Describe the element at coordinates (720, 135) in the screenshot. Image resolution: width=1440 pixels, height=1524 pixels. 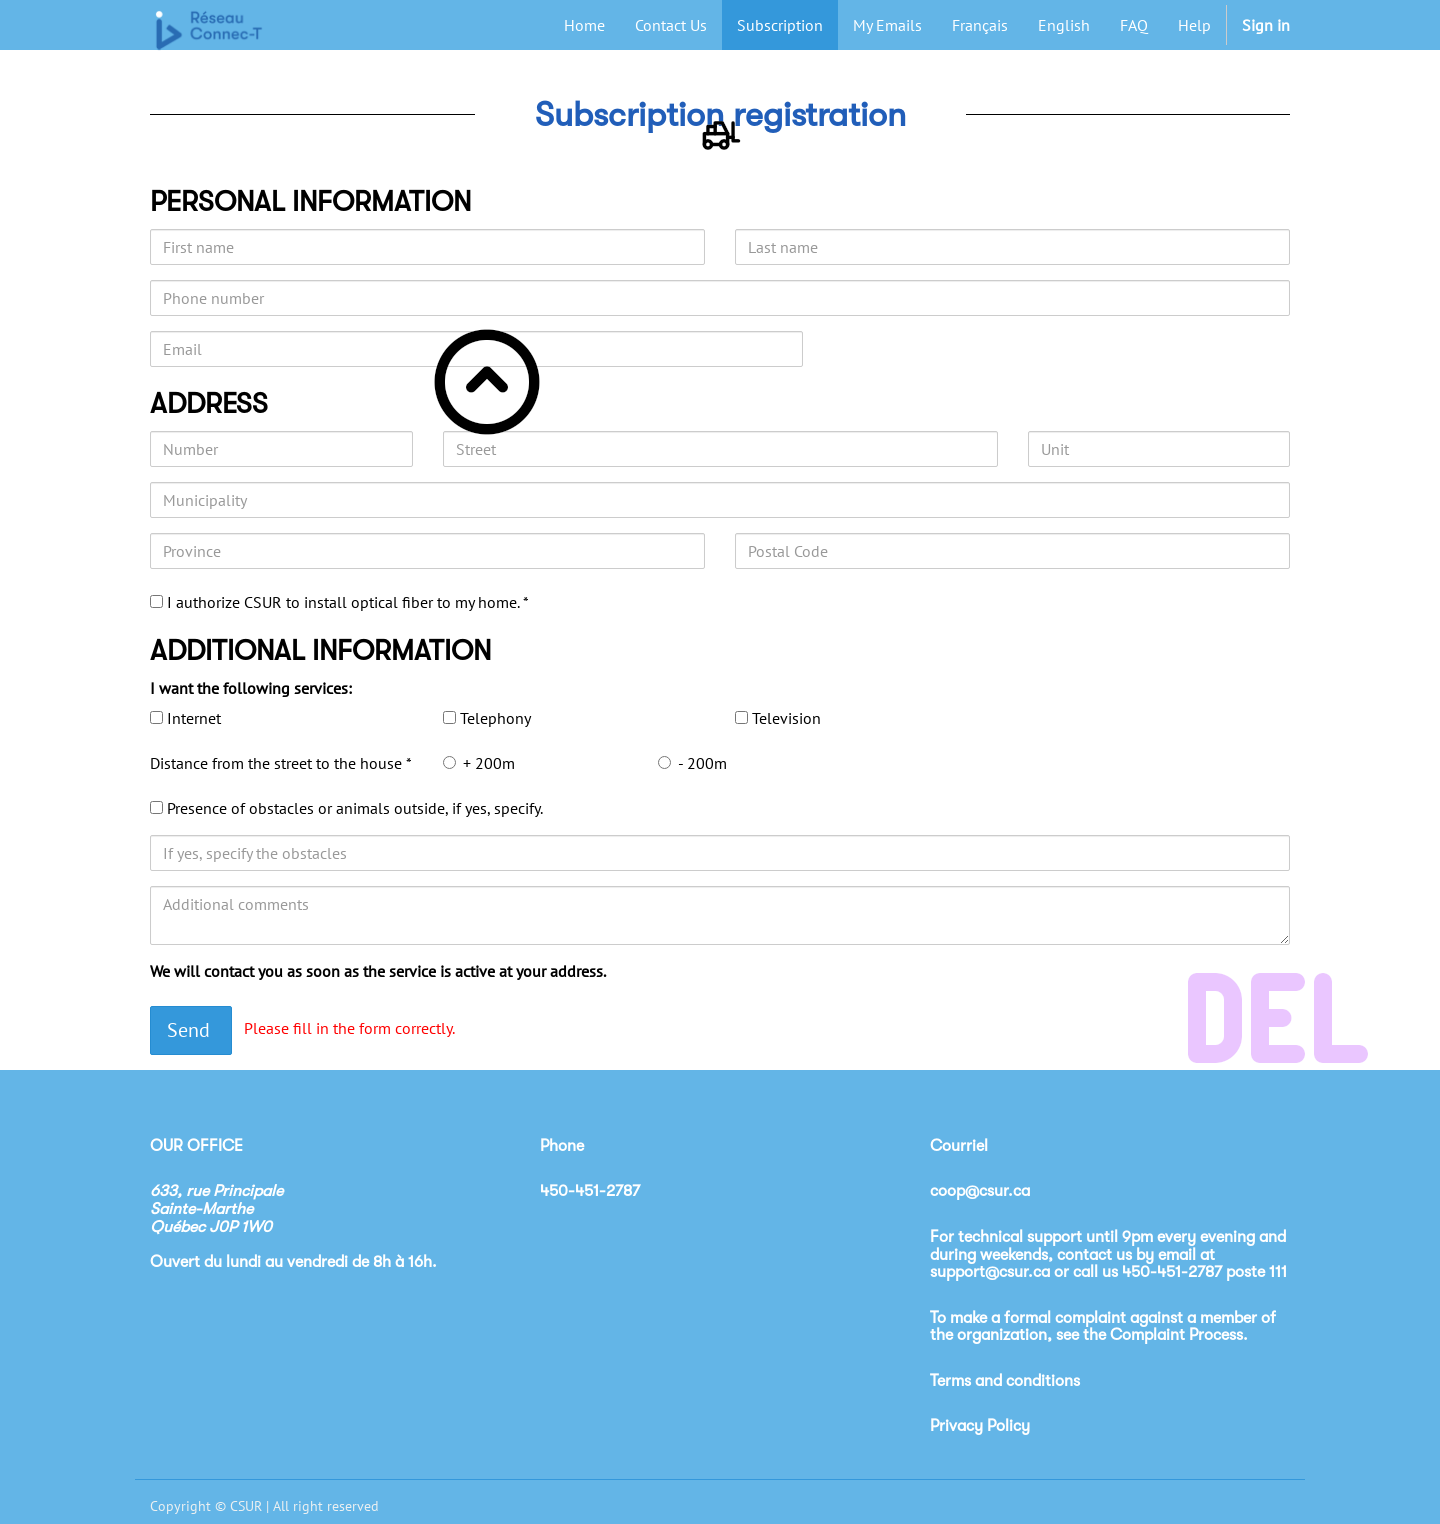
I see `access warehouse or inventory management` at that location.